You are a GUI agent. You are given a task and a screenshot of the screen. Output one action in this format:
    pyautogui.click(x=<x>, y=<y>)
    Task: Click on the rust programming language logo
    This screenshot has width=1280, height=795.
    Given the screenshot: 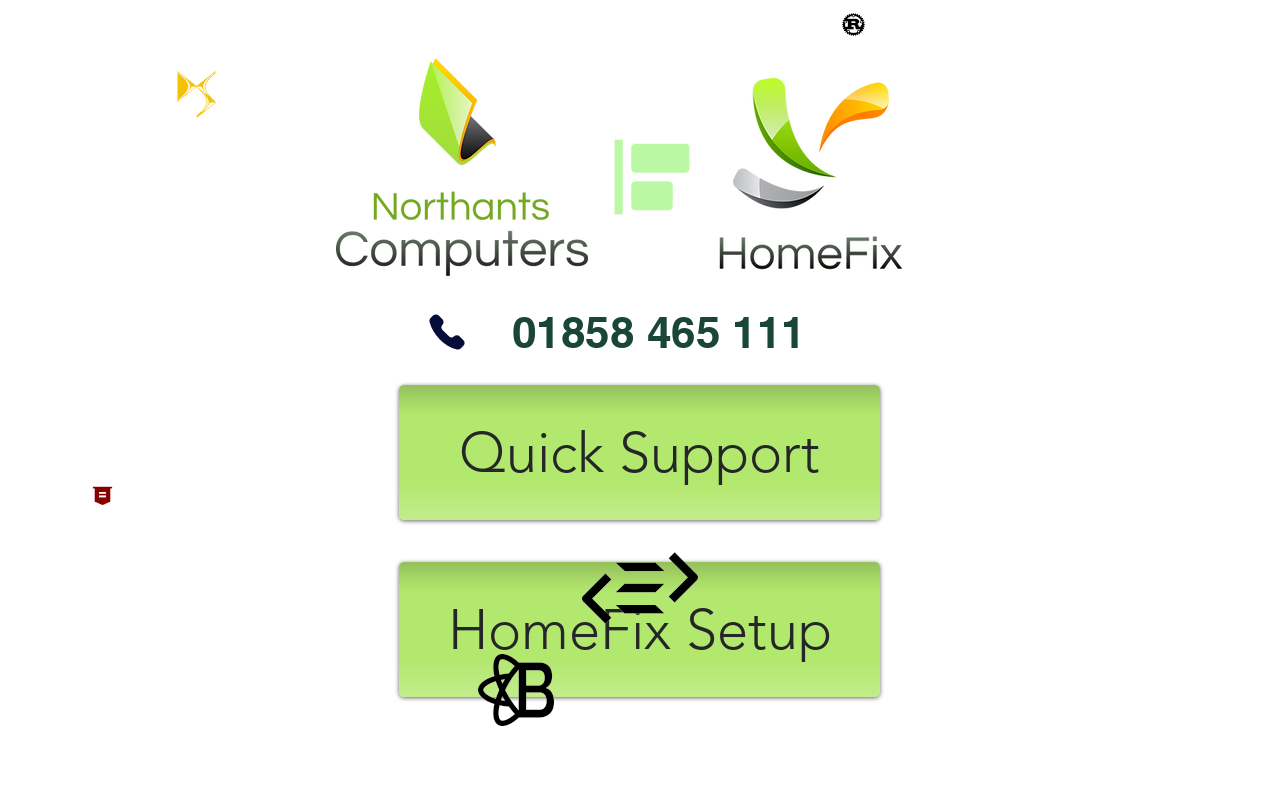 What is the action you would take?
    pyautogui.click(x=853, y=24)
    